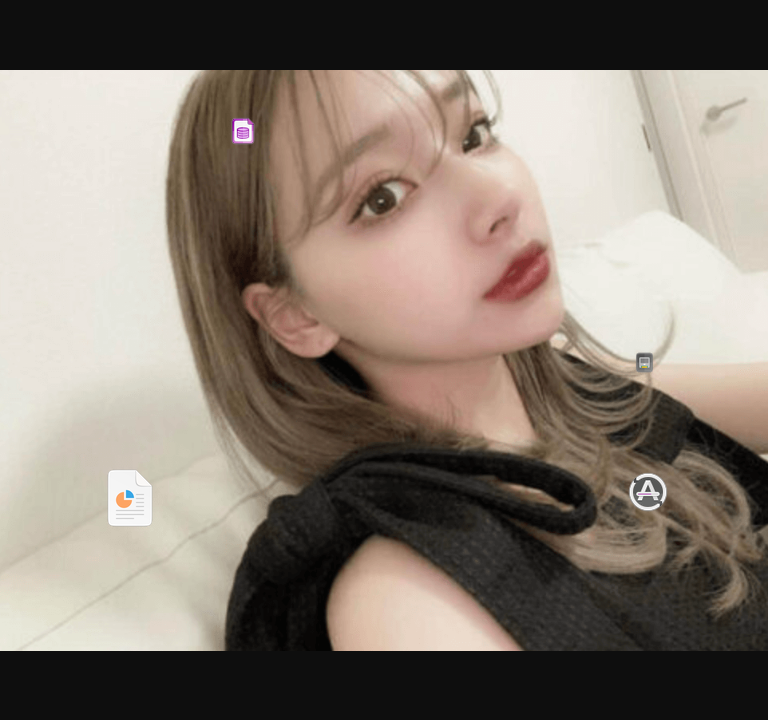  Describe the element at coordinates (648, 492) in the screenshot. I see `check for available system updates` at that location.